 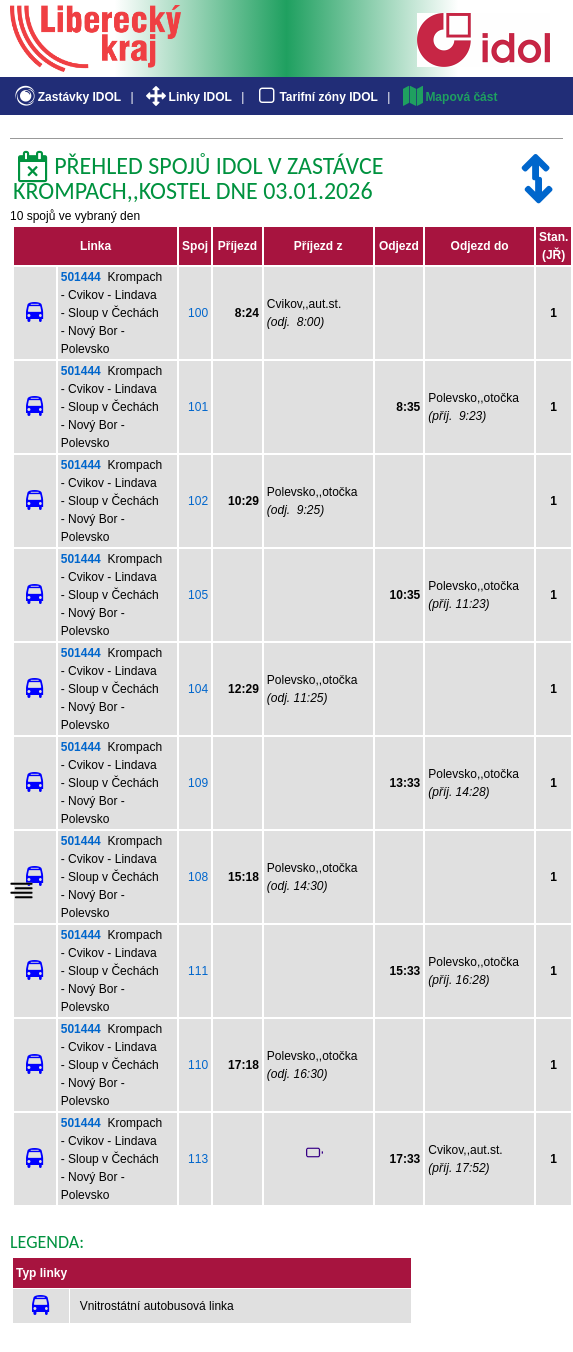 I want to click on indicates current battery level, so click(x=314, y=1152).